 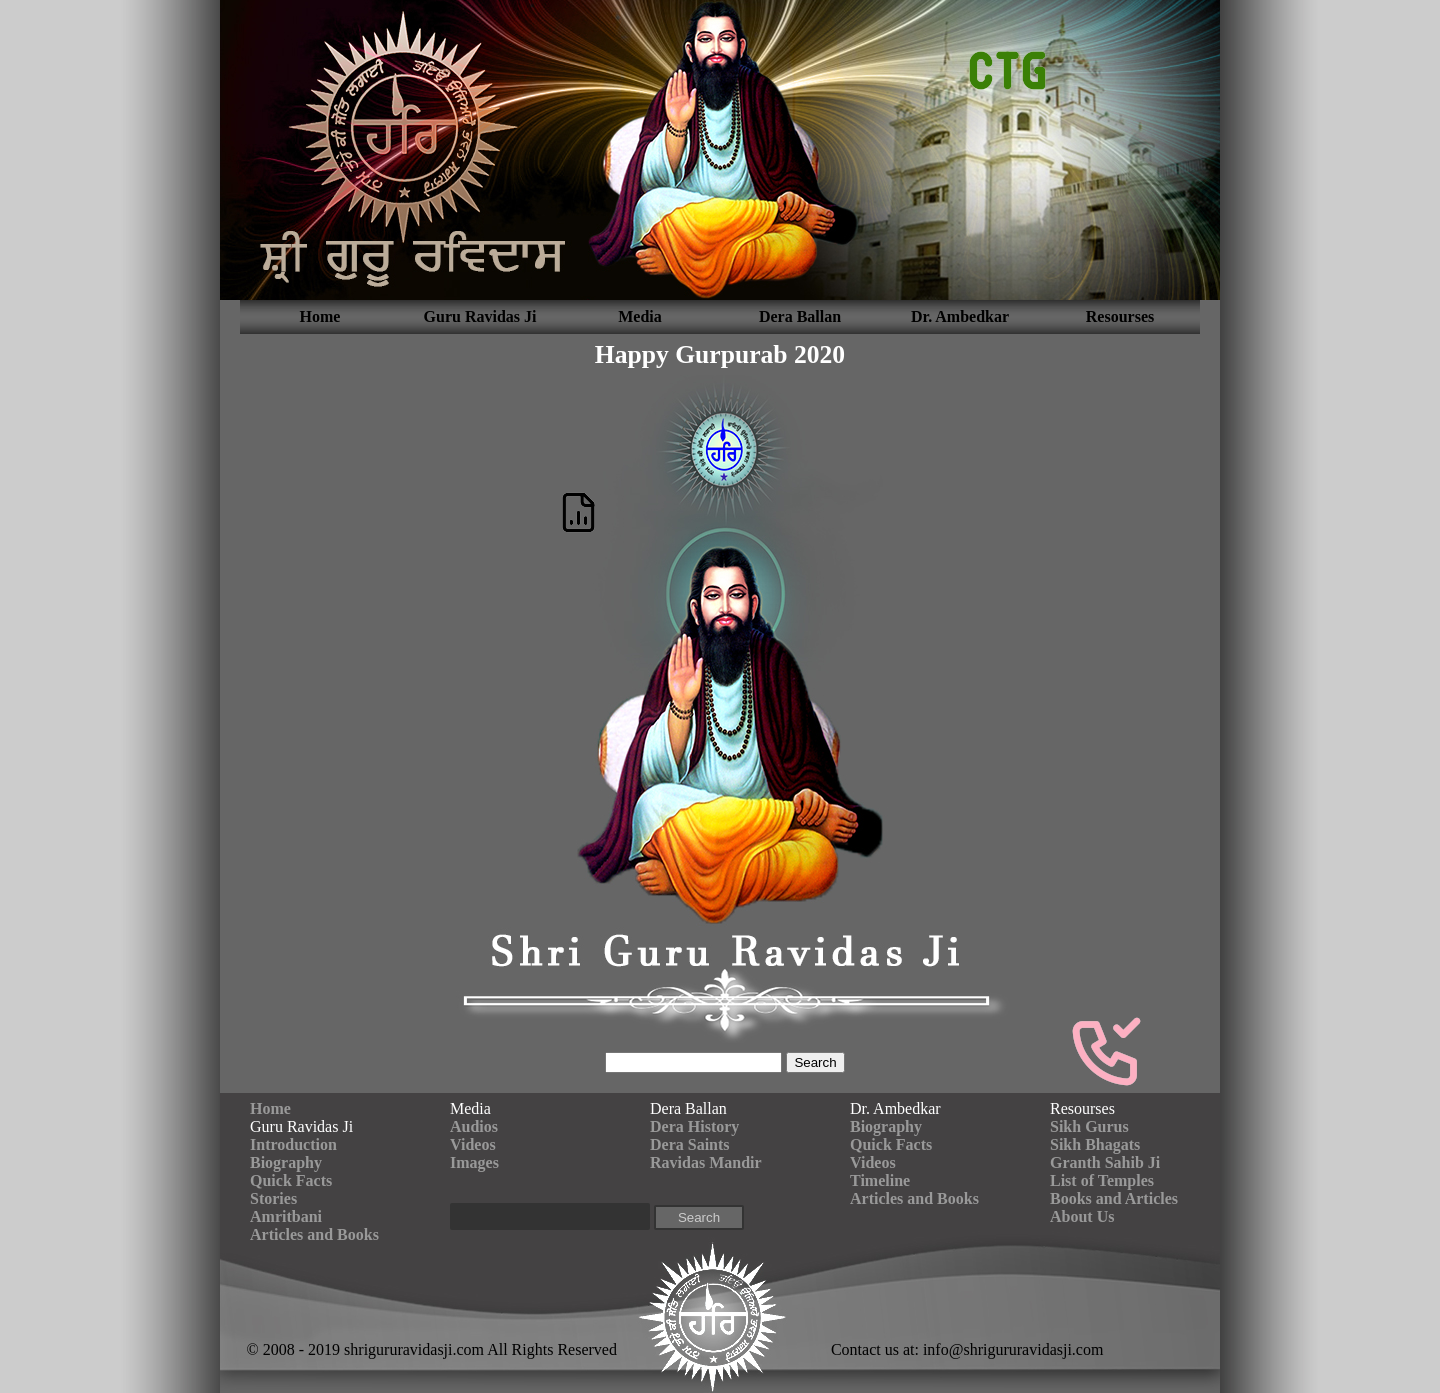 I want to click on call completed successfully, so click(x=1106, y=1051).